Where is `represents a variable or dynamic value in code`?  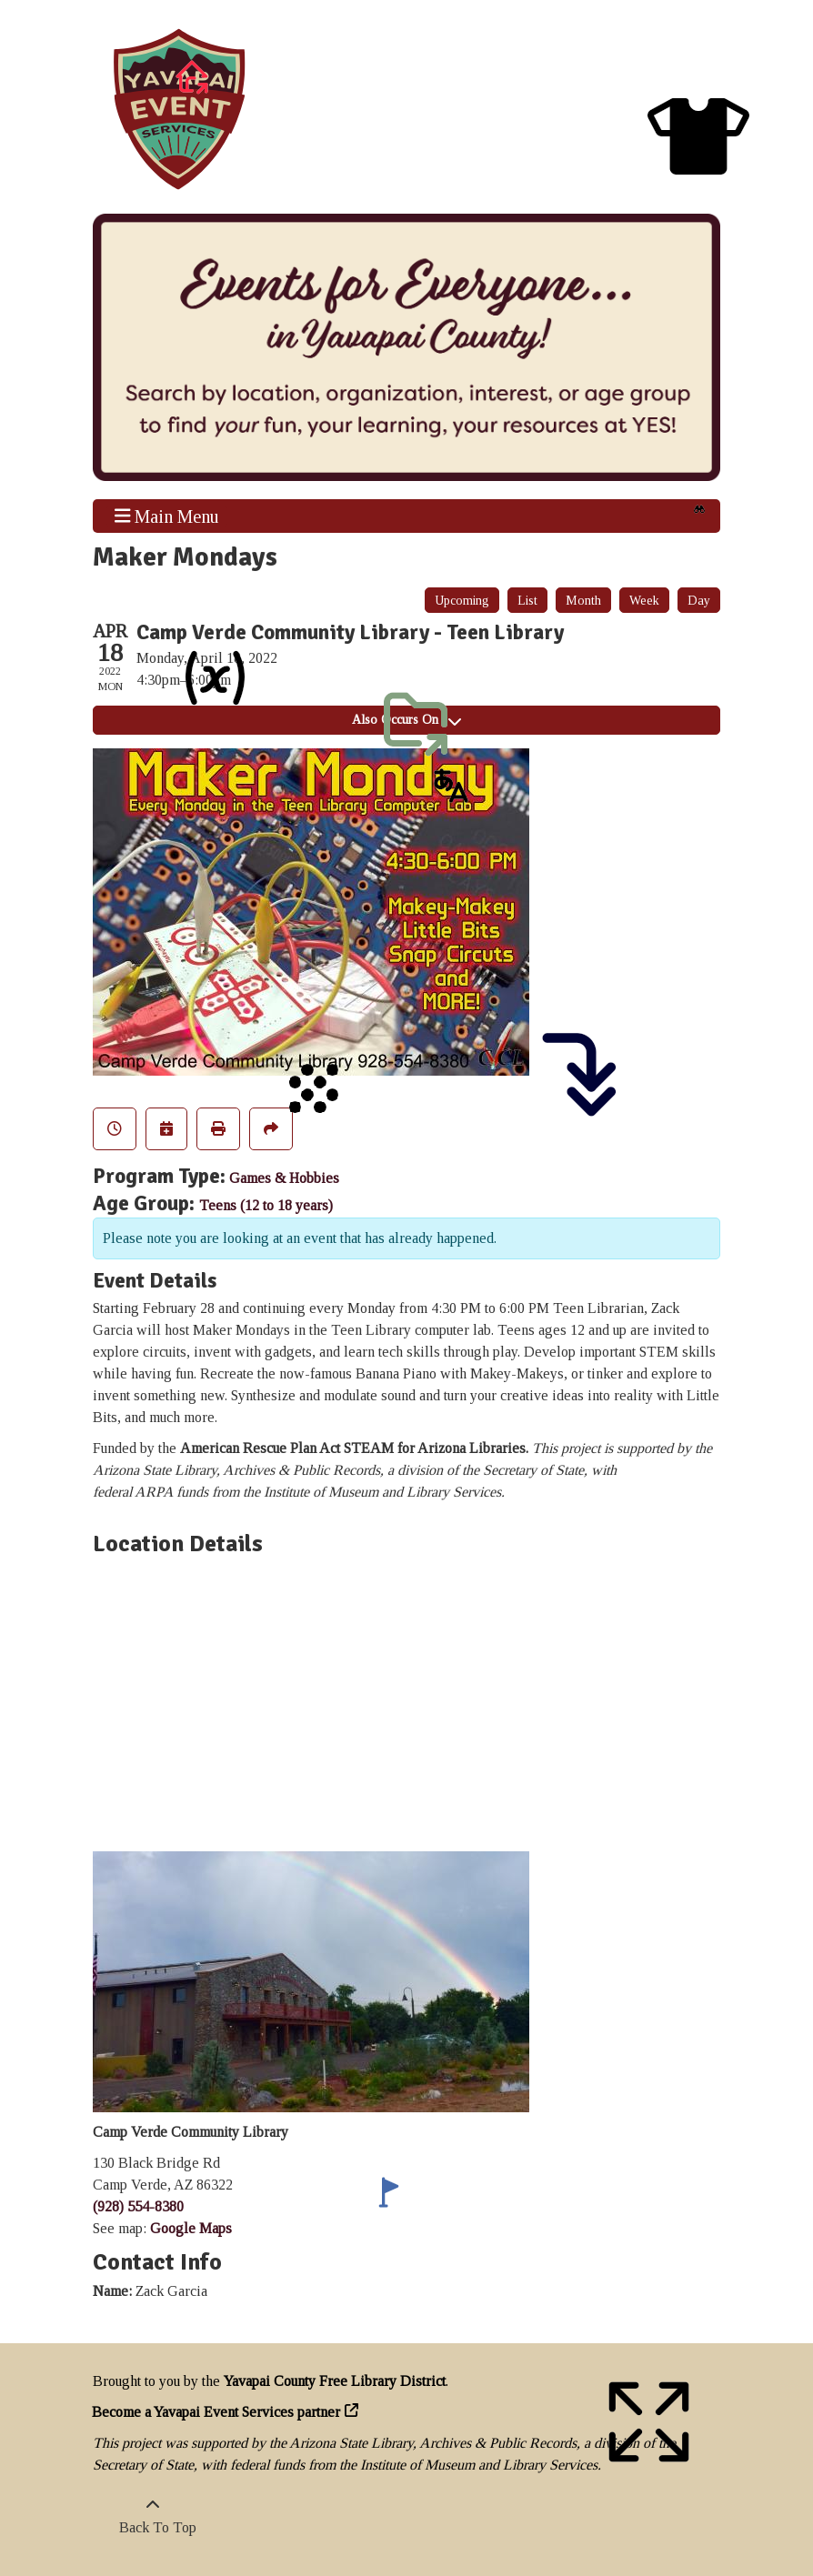 represents a variable or dynamic value in code is located at coordinates (215, 677).